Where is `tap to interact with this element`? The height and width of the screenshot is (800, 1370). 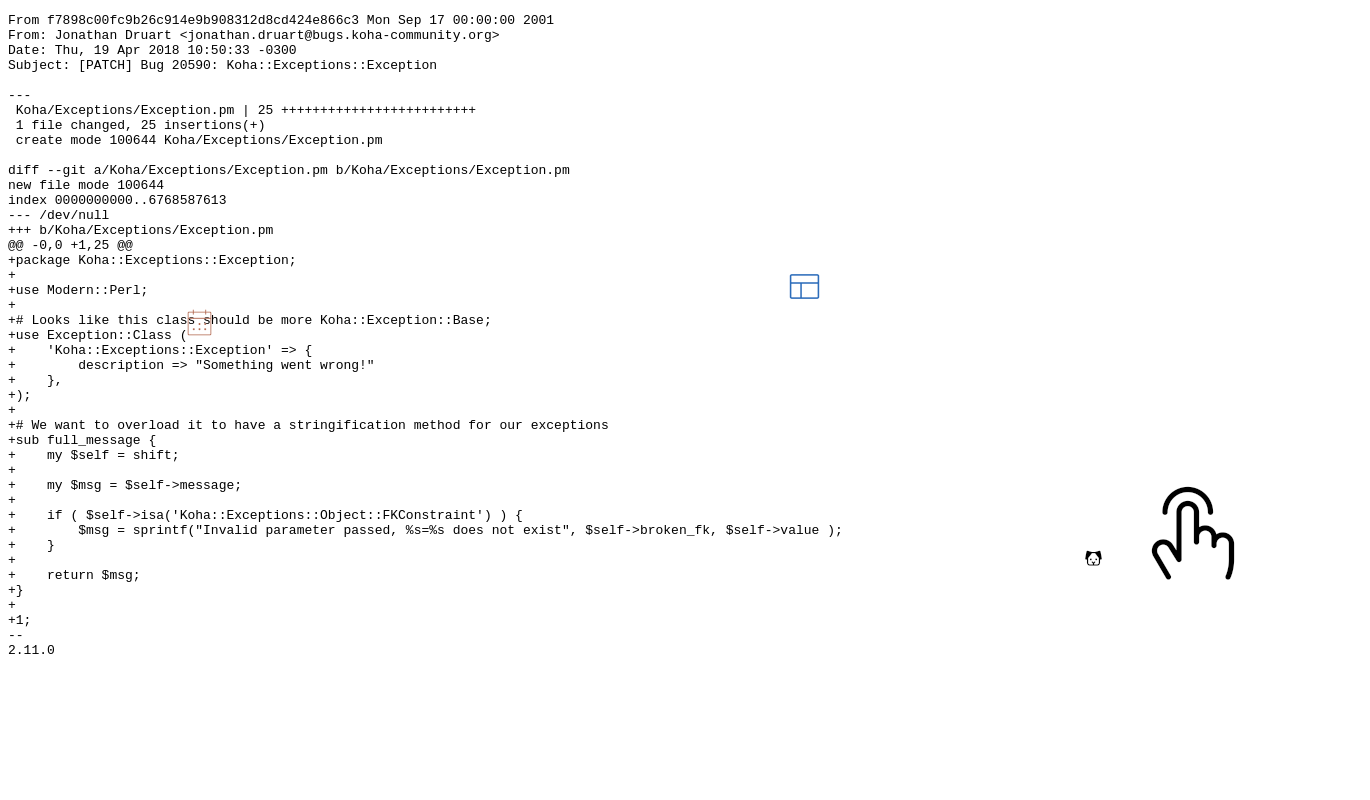 tap to interact with this element is located at coordinates (1193, 535).